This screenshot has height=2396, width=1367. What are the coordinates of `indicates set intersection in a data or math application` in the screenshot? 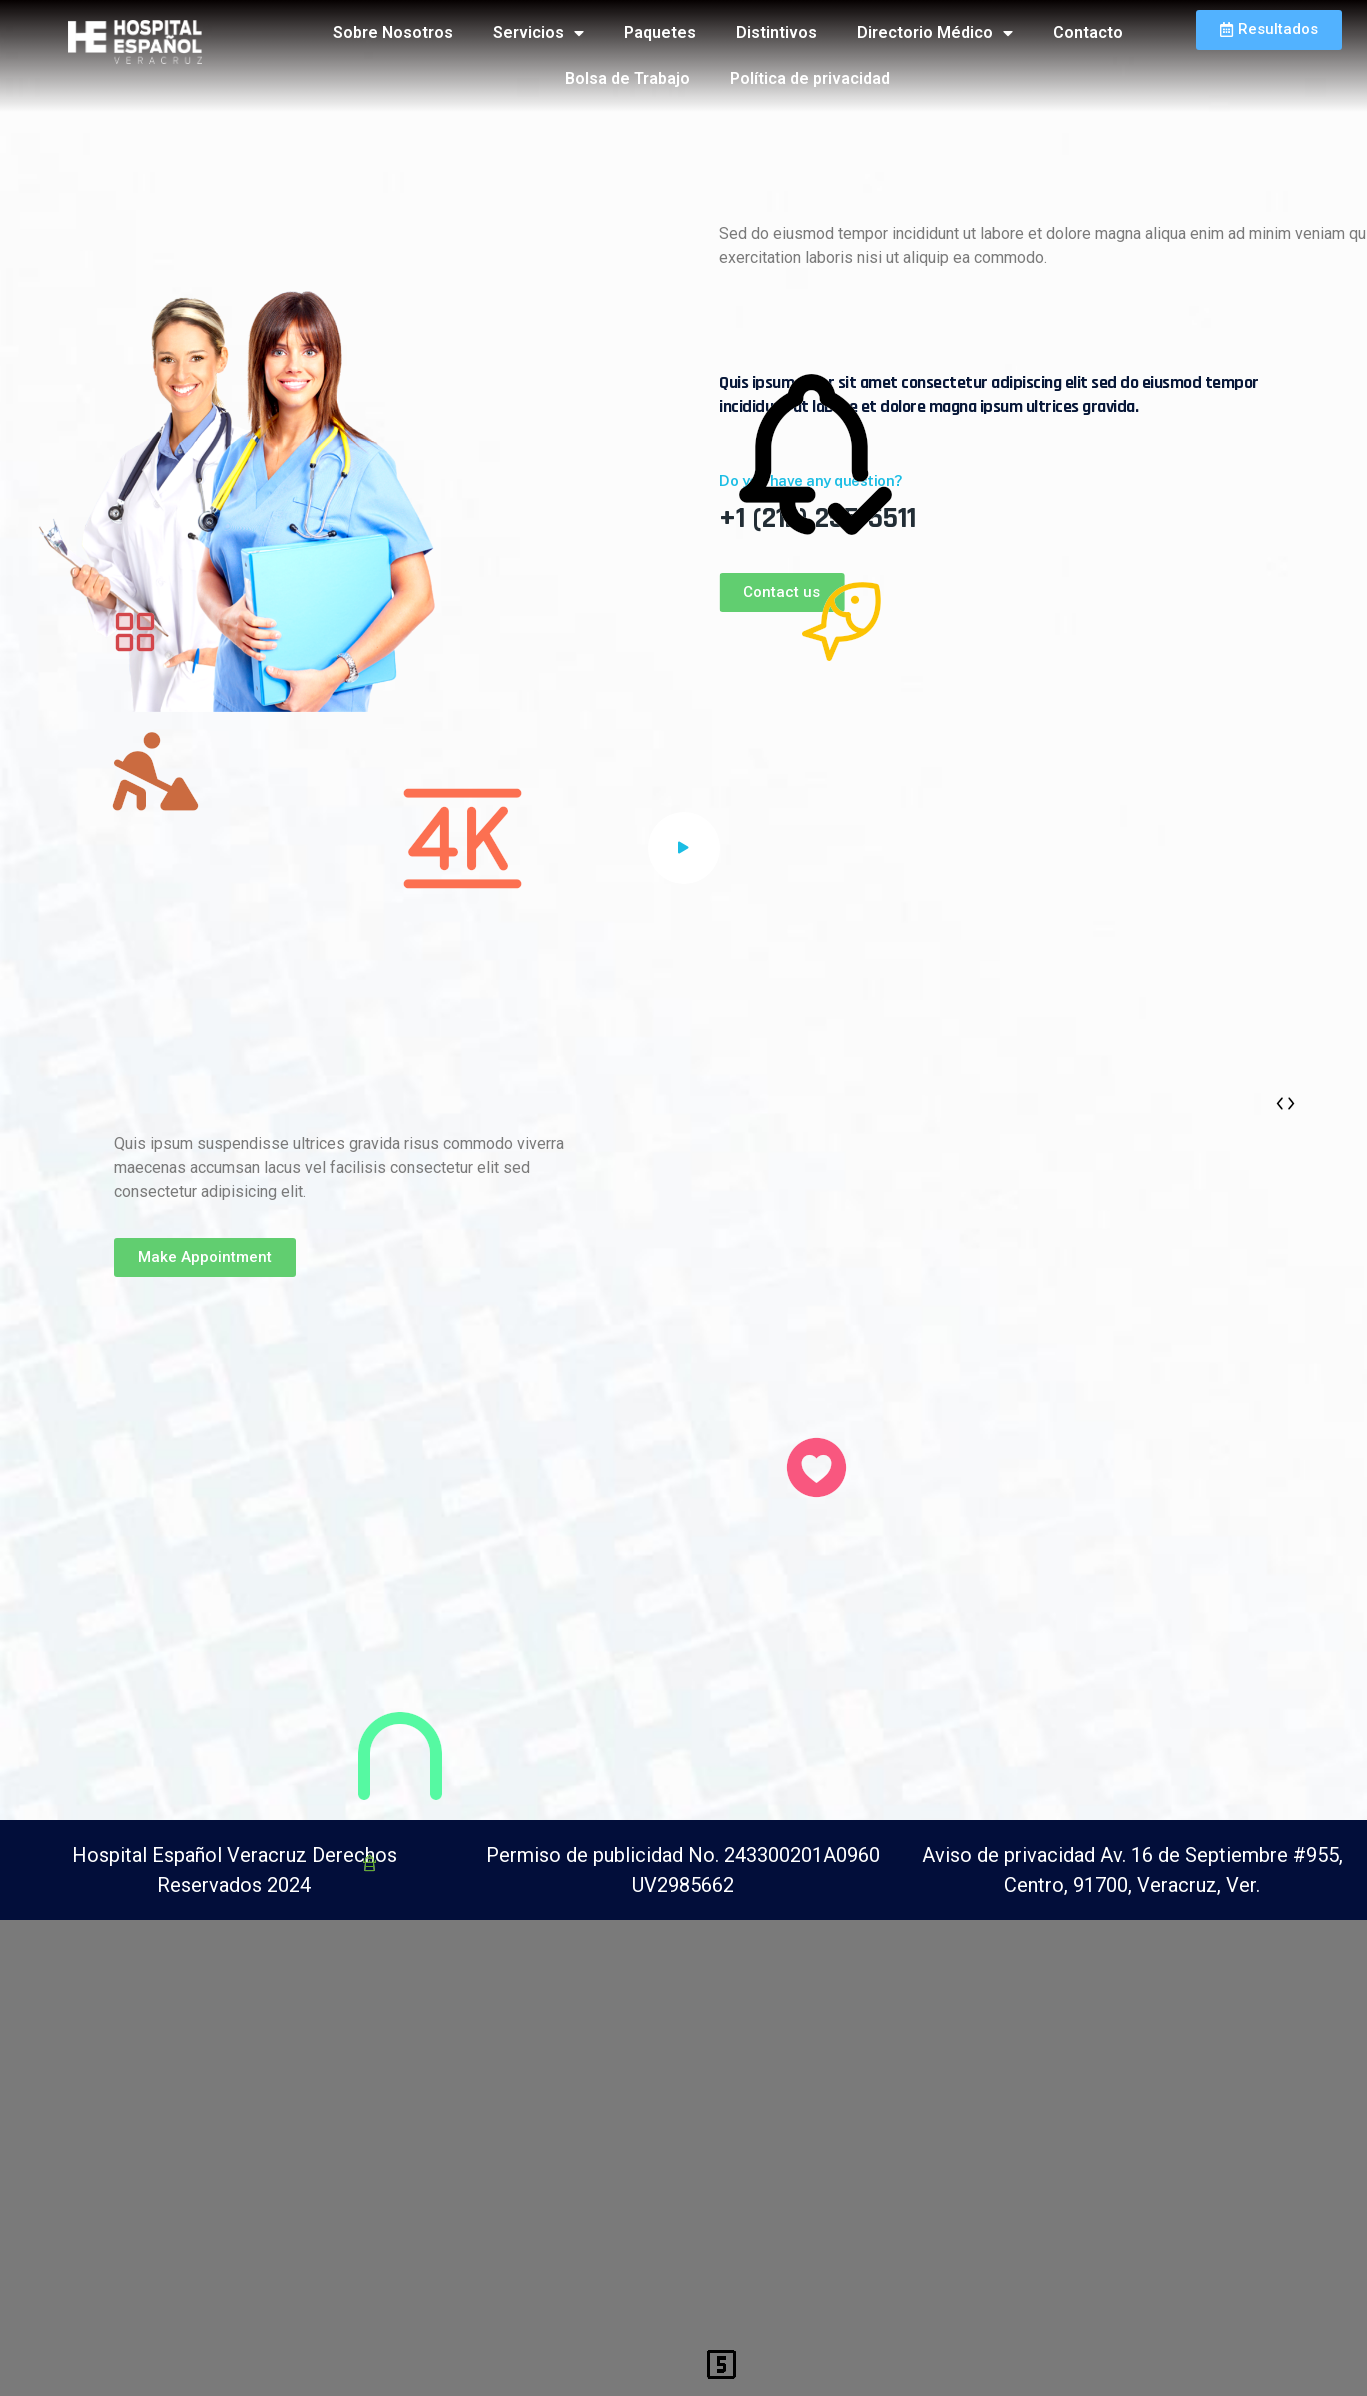 It's located at (400, 1758).